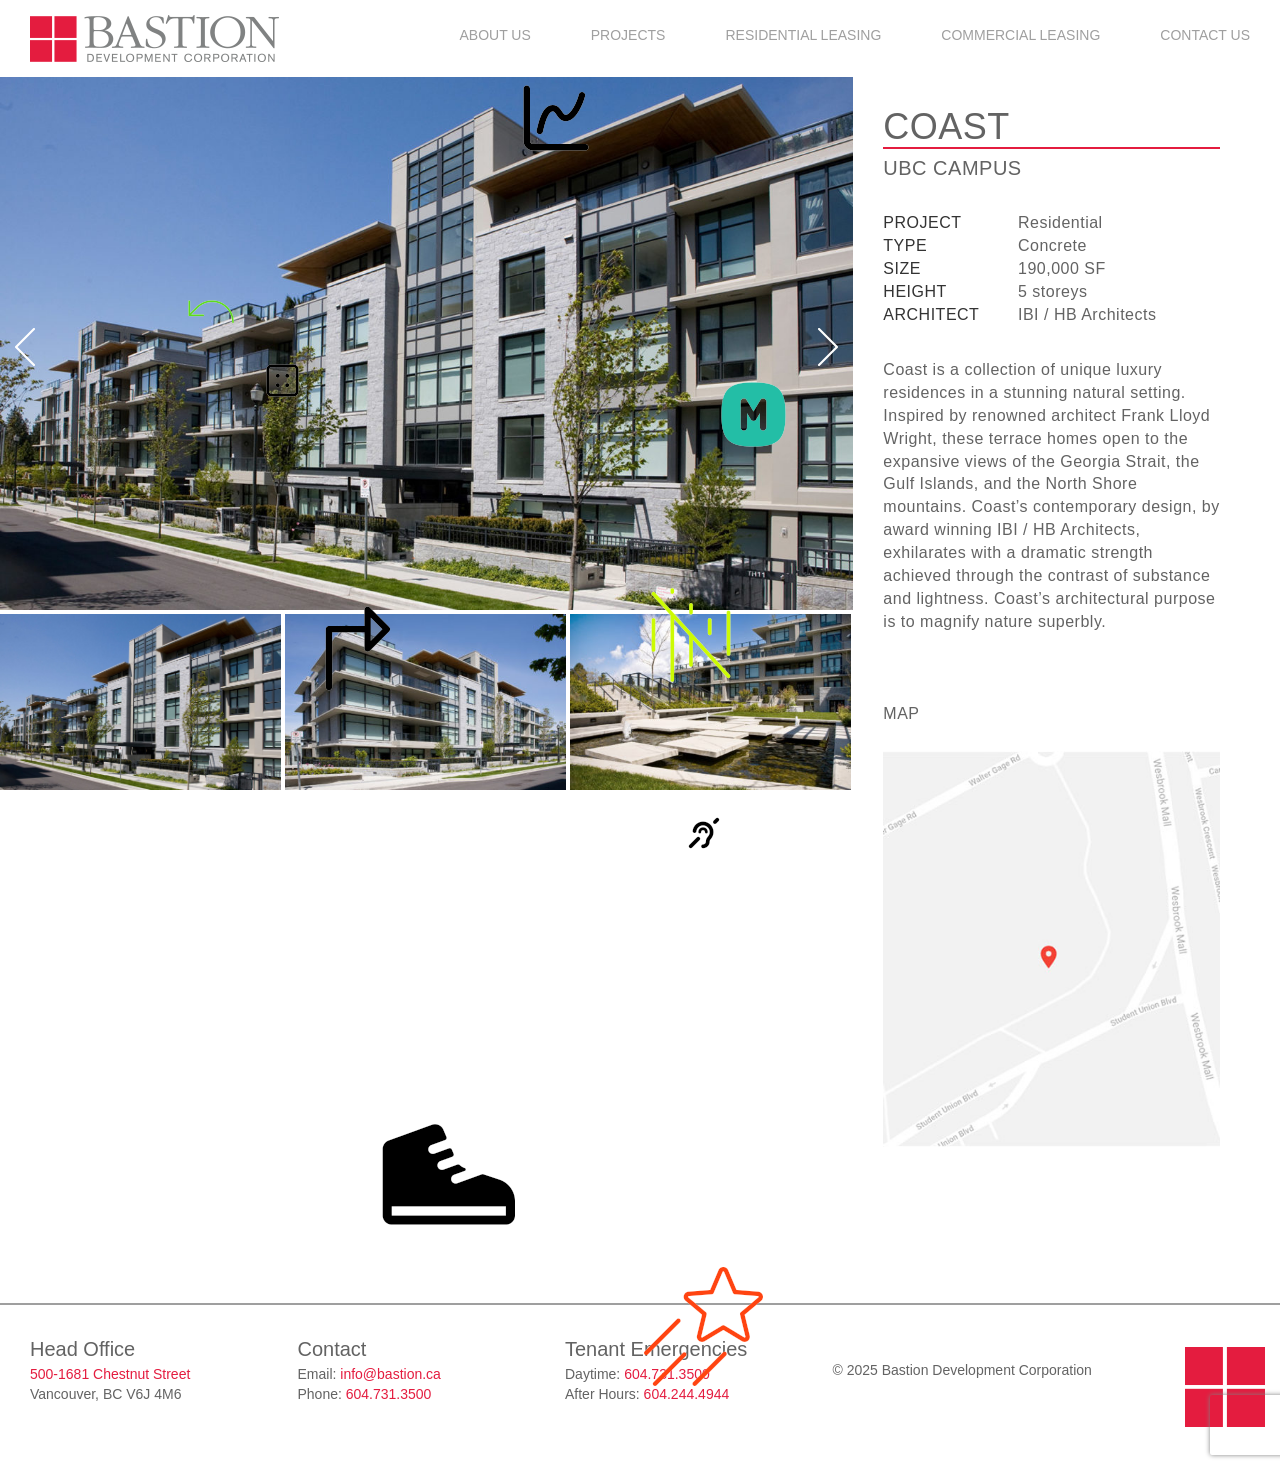 This screenshot has width=1280, height=1469. Describe the element at coordinates (282, 380) in the screenshot. I see `represents a dice roll result of four` at that location.